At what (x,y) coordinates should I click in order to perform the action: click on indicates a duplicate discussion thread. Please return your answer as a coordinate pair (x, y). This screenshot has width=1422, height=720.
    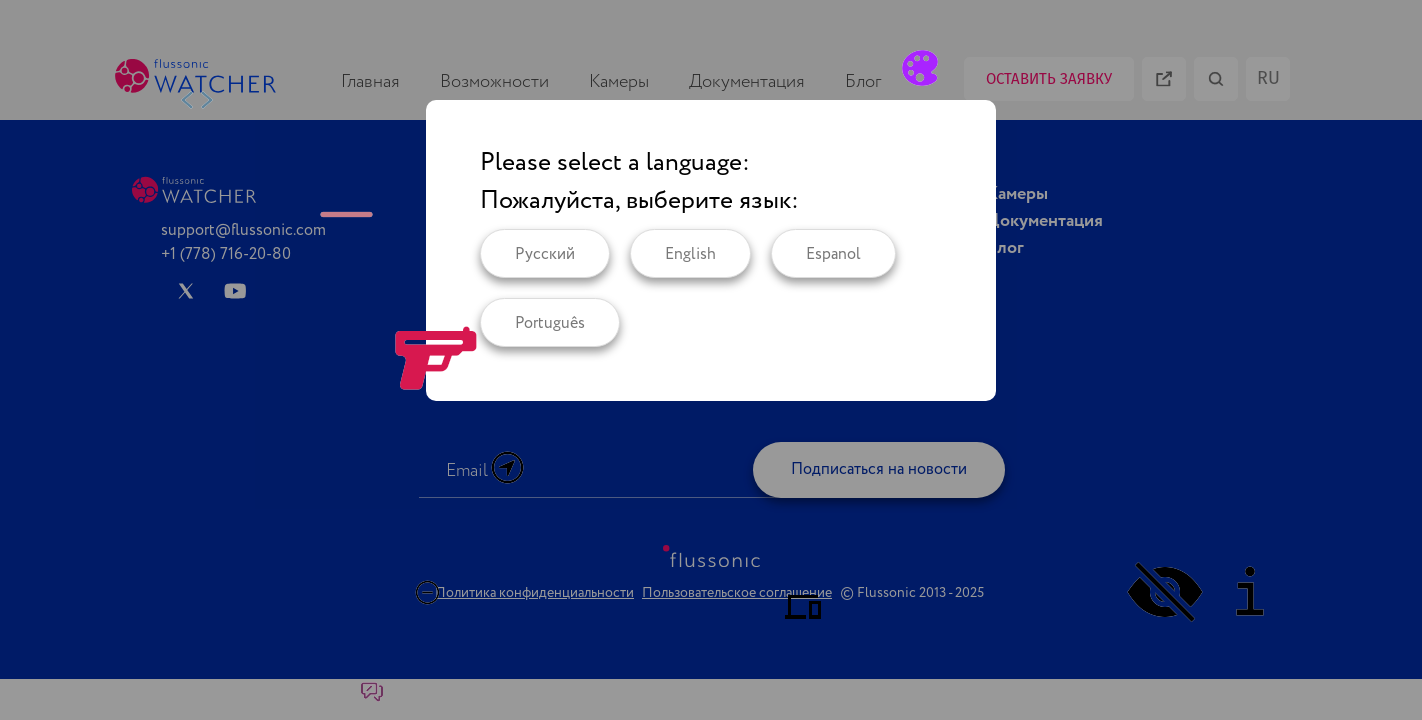
    Looking at the image, I should click on (372, 692).